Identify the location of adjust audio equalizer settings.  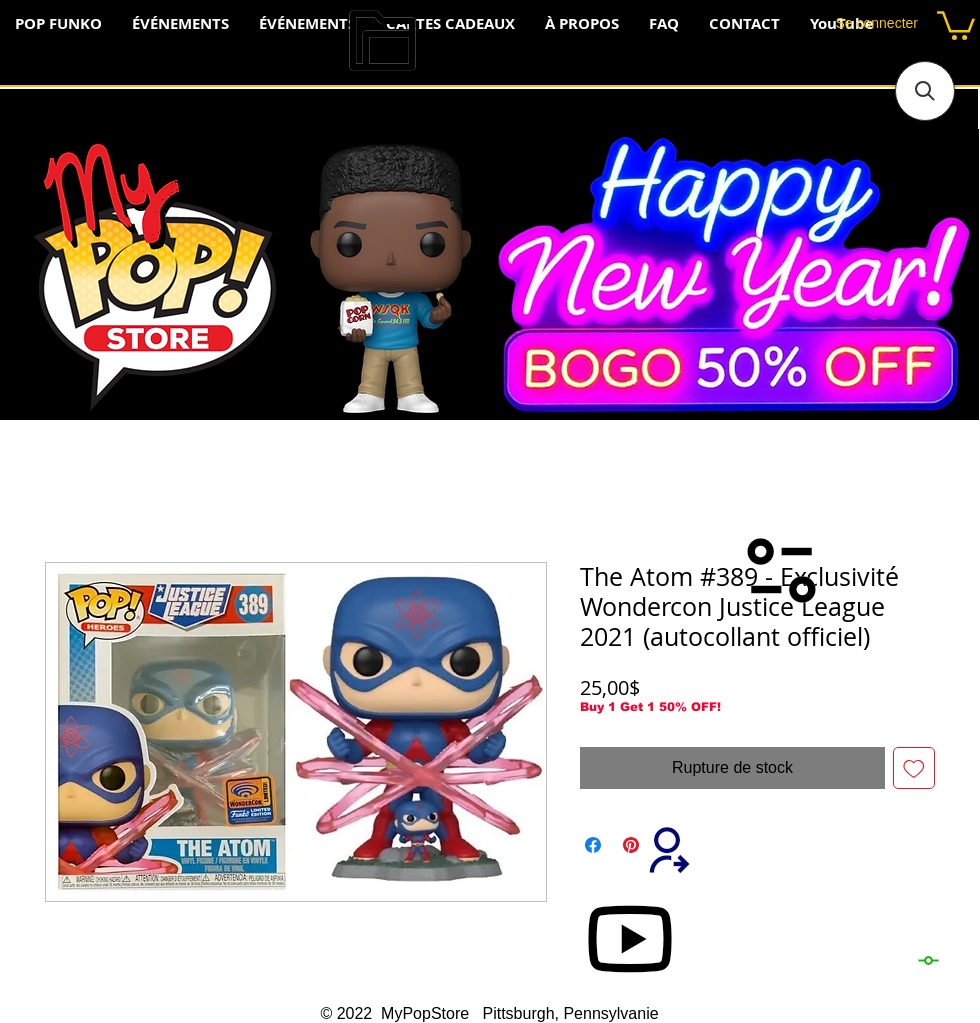
(781, 570).